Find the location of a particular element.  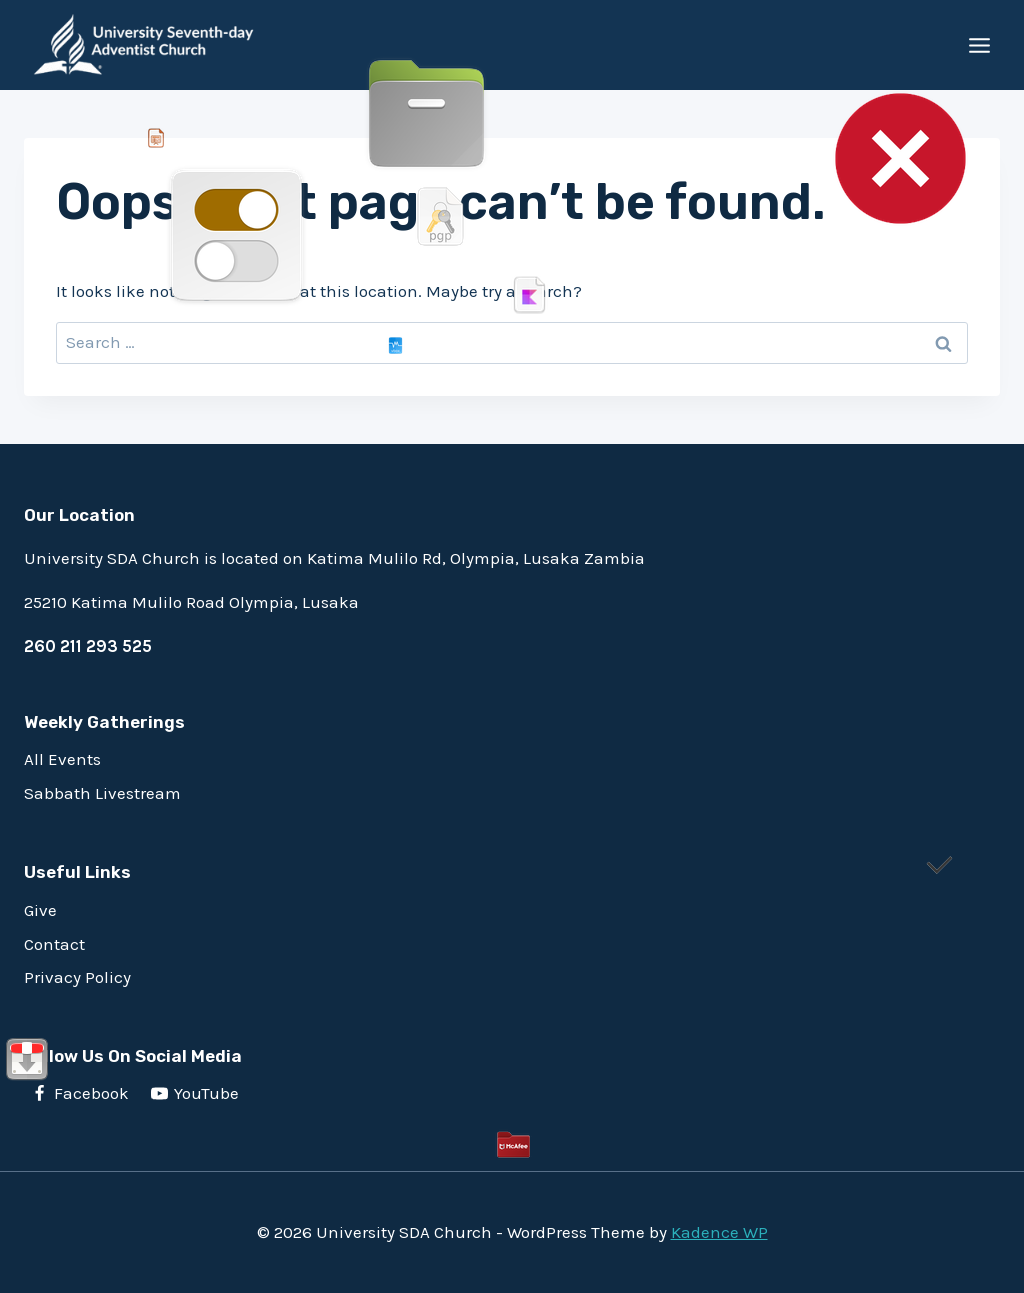

a kotlin source code file is located at coordinates (529, 294).